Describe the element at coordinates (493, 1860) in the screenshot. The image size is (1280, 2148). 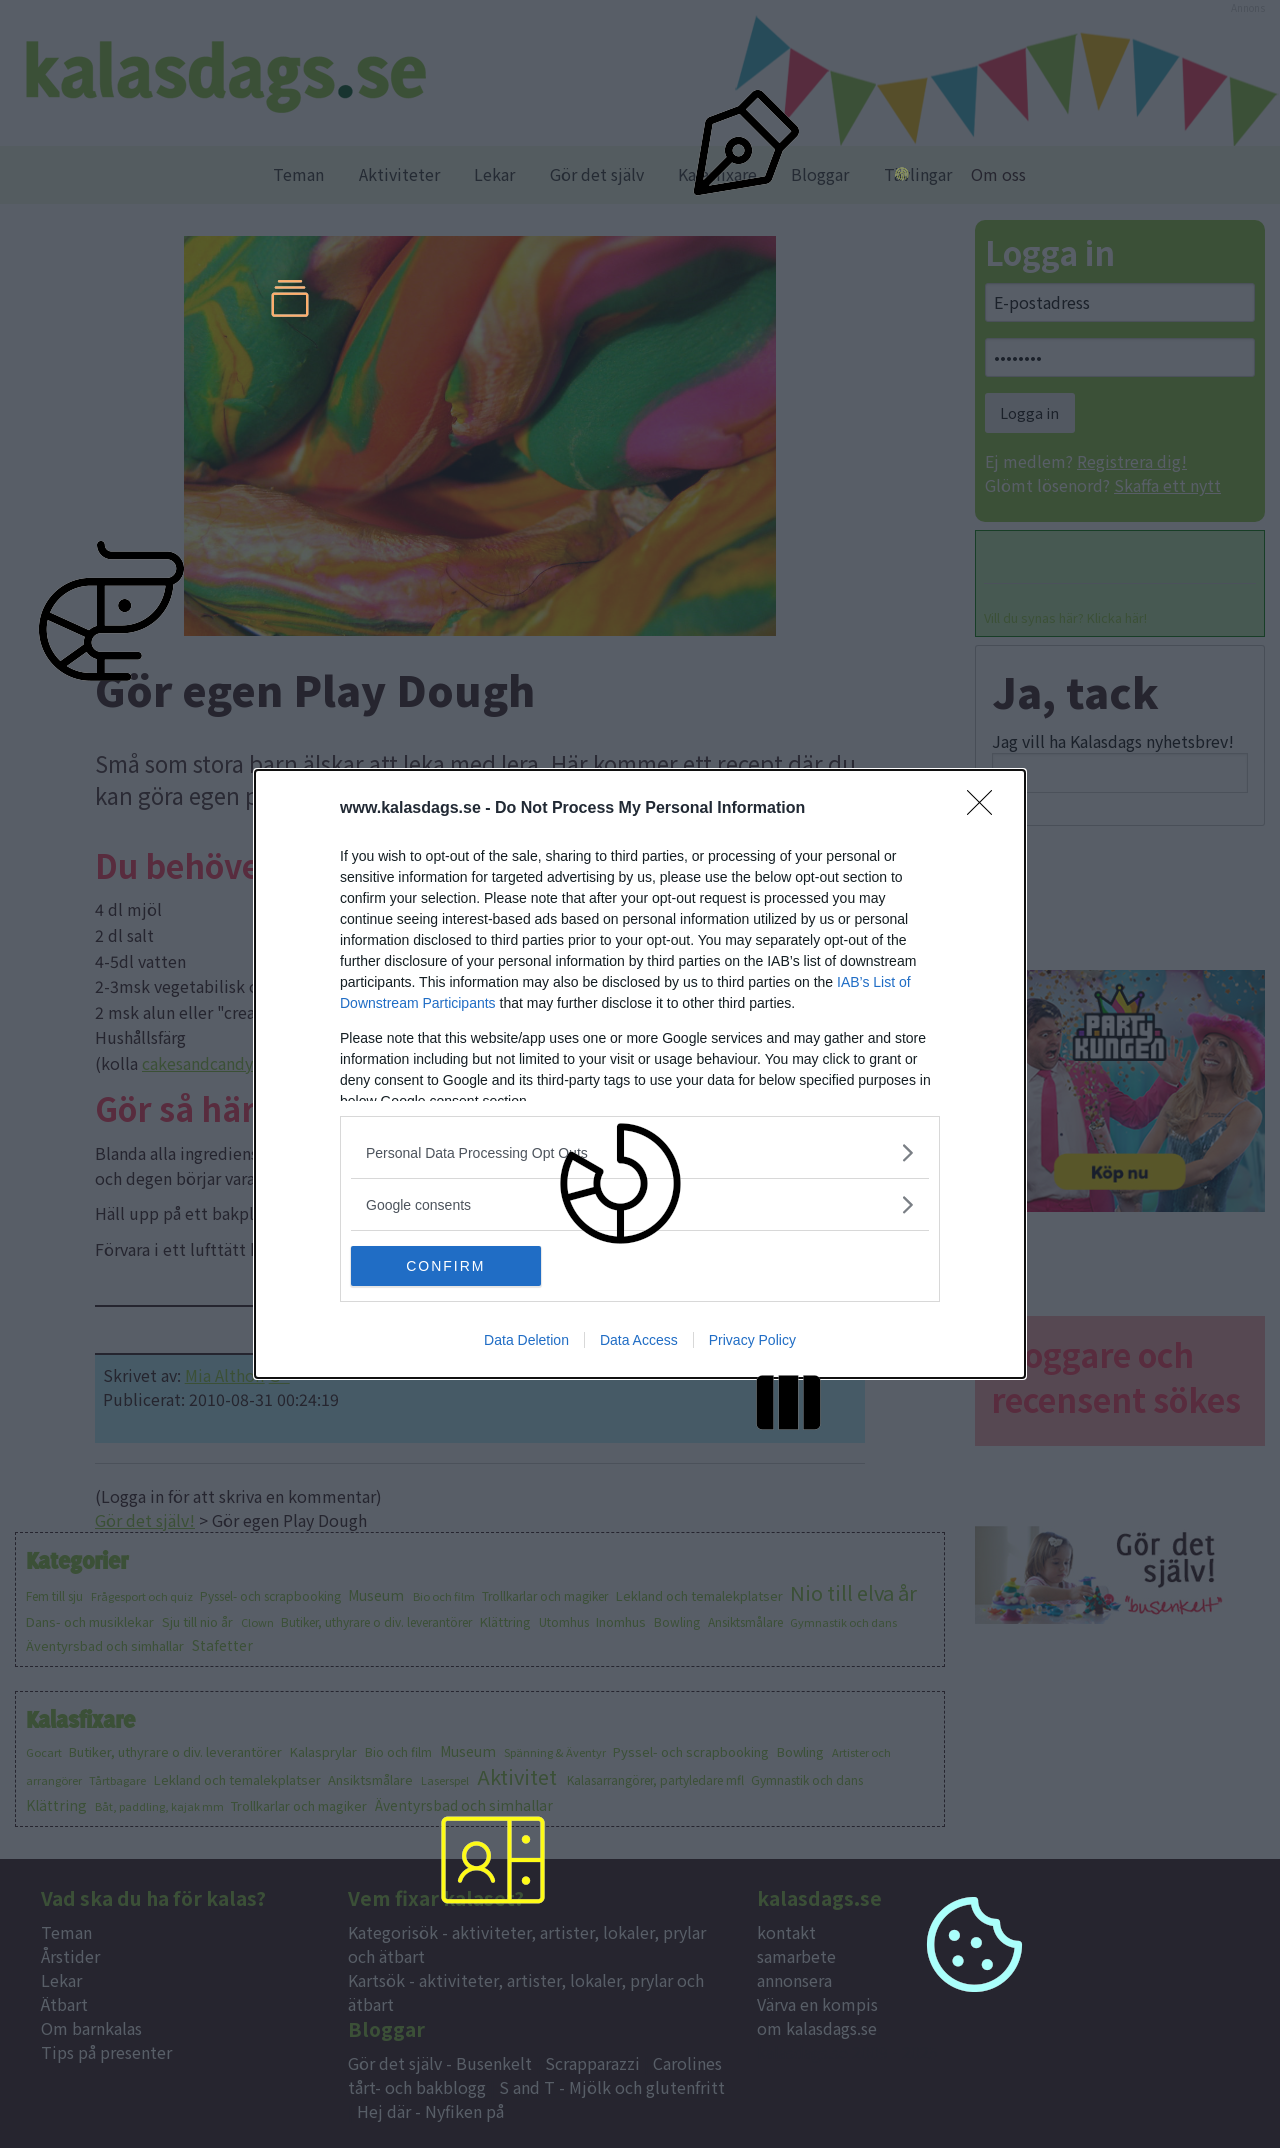
I see `start or join a video conference` at that location.